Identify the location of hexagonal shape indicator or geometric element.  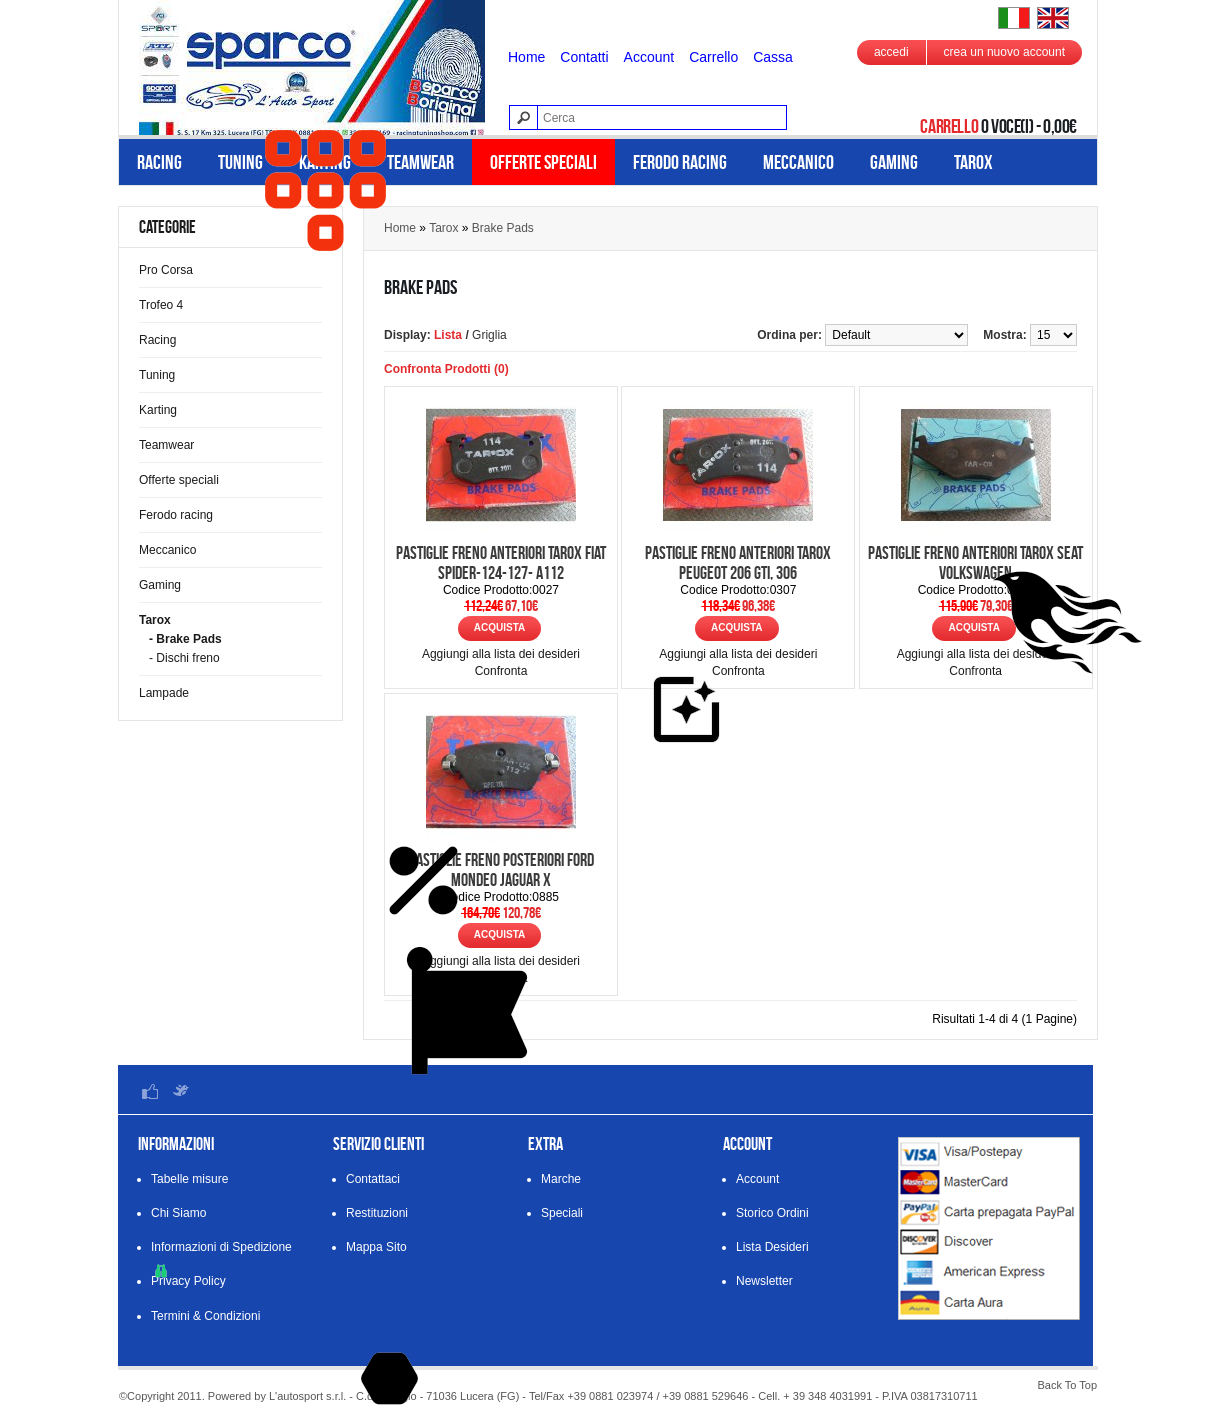
(389, 1378).